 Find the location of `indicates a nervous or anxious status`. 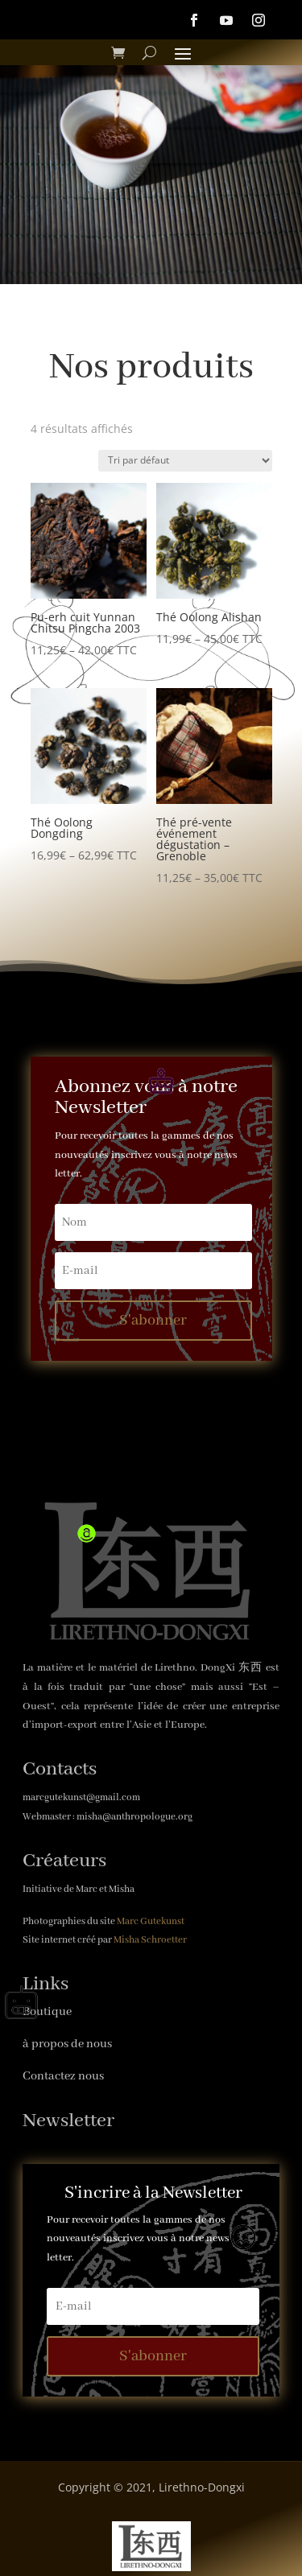

indicates a nervous or anxious status is located at coordinates (243, 2237).